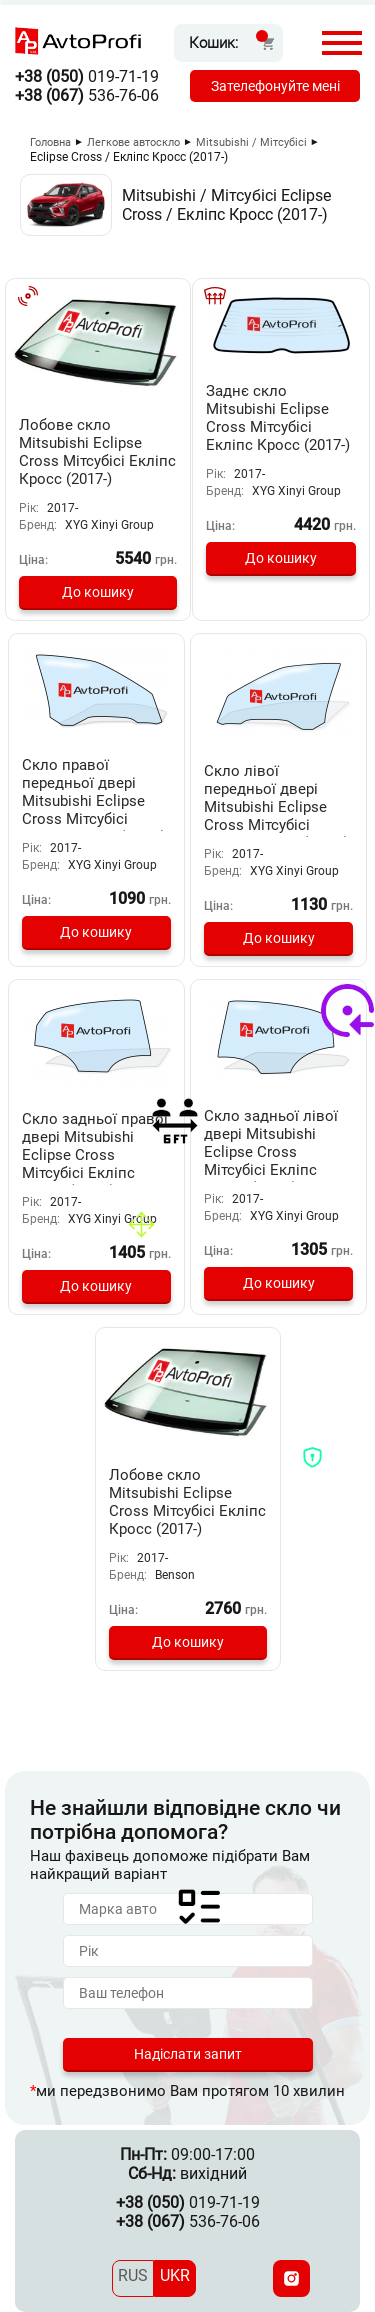 The width and height of the screenshot is (375, 2312). I want to click on indicates an issue is tracked by another item, so click(347, 1010).